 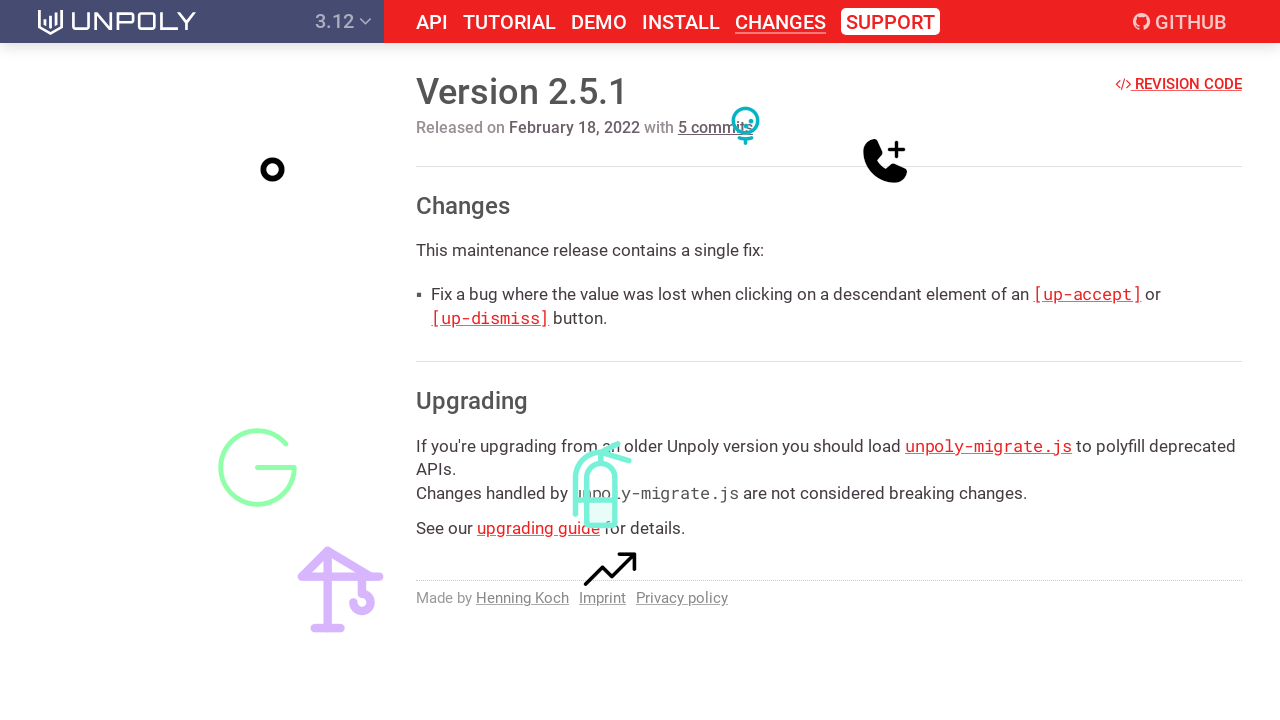 I want to click on view trending or popular content, so click(x=610, y=571).